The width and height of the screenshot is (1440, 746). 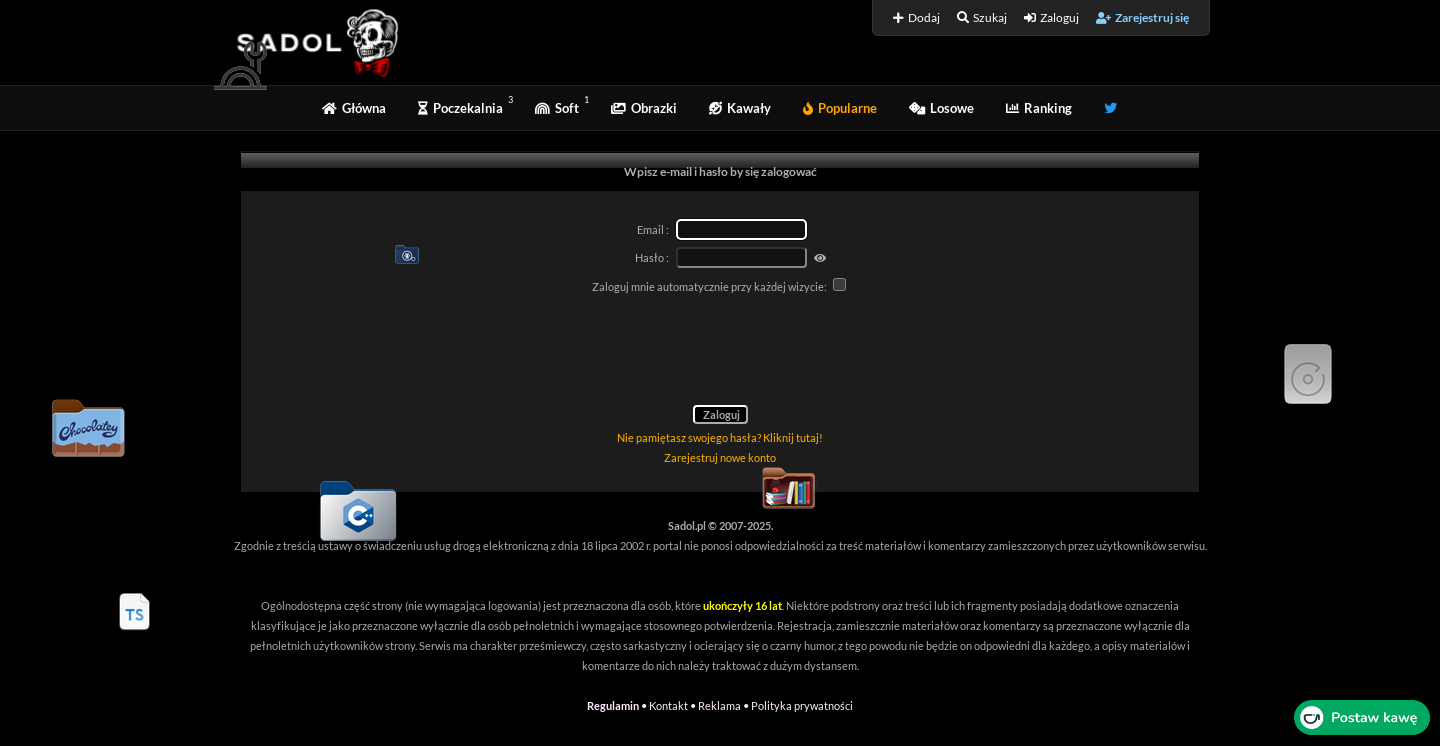 I want to click on access hard drive storage, so click(x=1308, y=374).